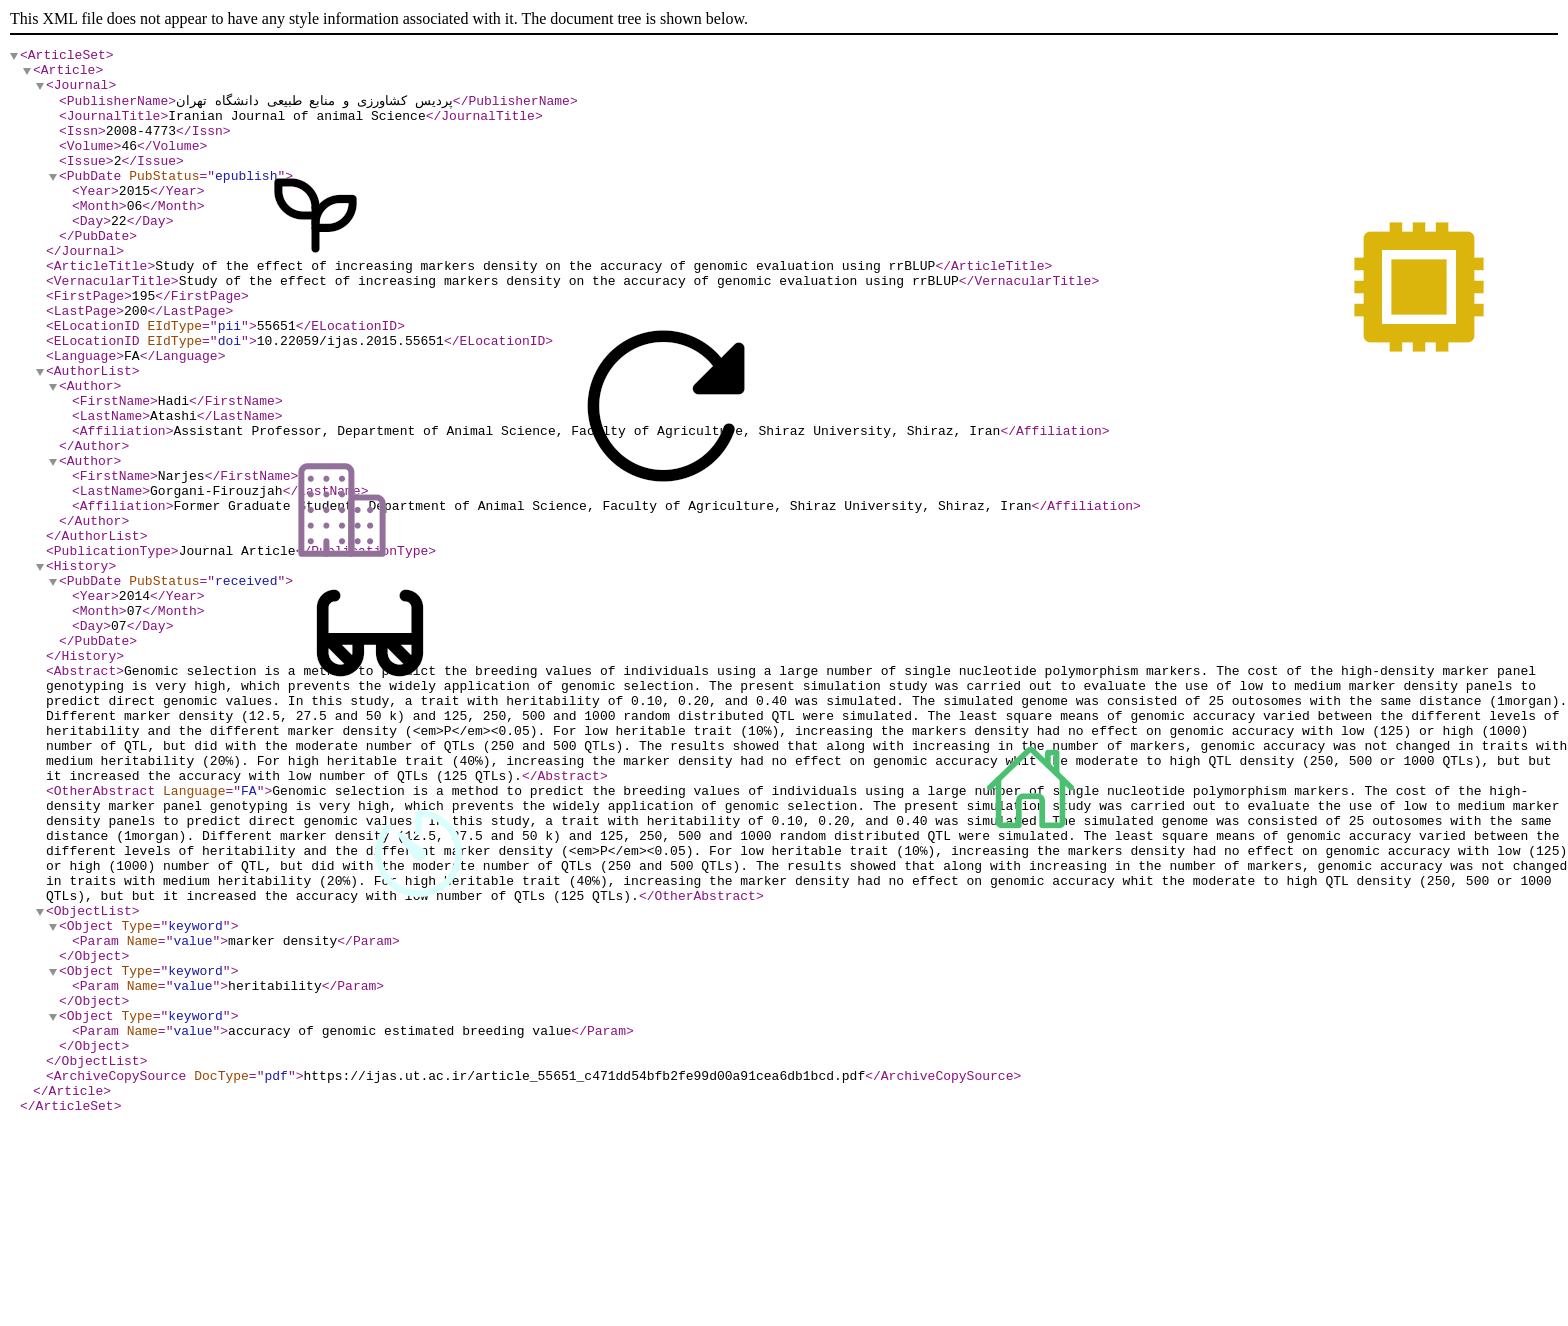 This screenshot has width=1568, height=1326. What do you see at coordinates (418, 853) in the screenshot?
I see `set a countdown timer` at bounding box center [418, 853].